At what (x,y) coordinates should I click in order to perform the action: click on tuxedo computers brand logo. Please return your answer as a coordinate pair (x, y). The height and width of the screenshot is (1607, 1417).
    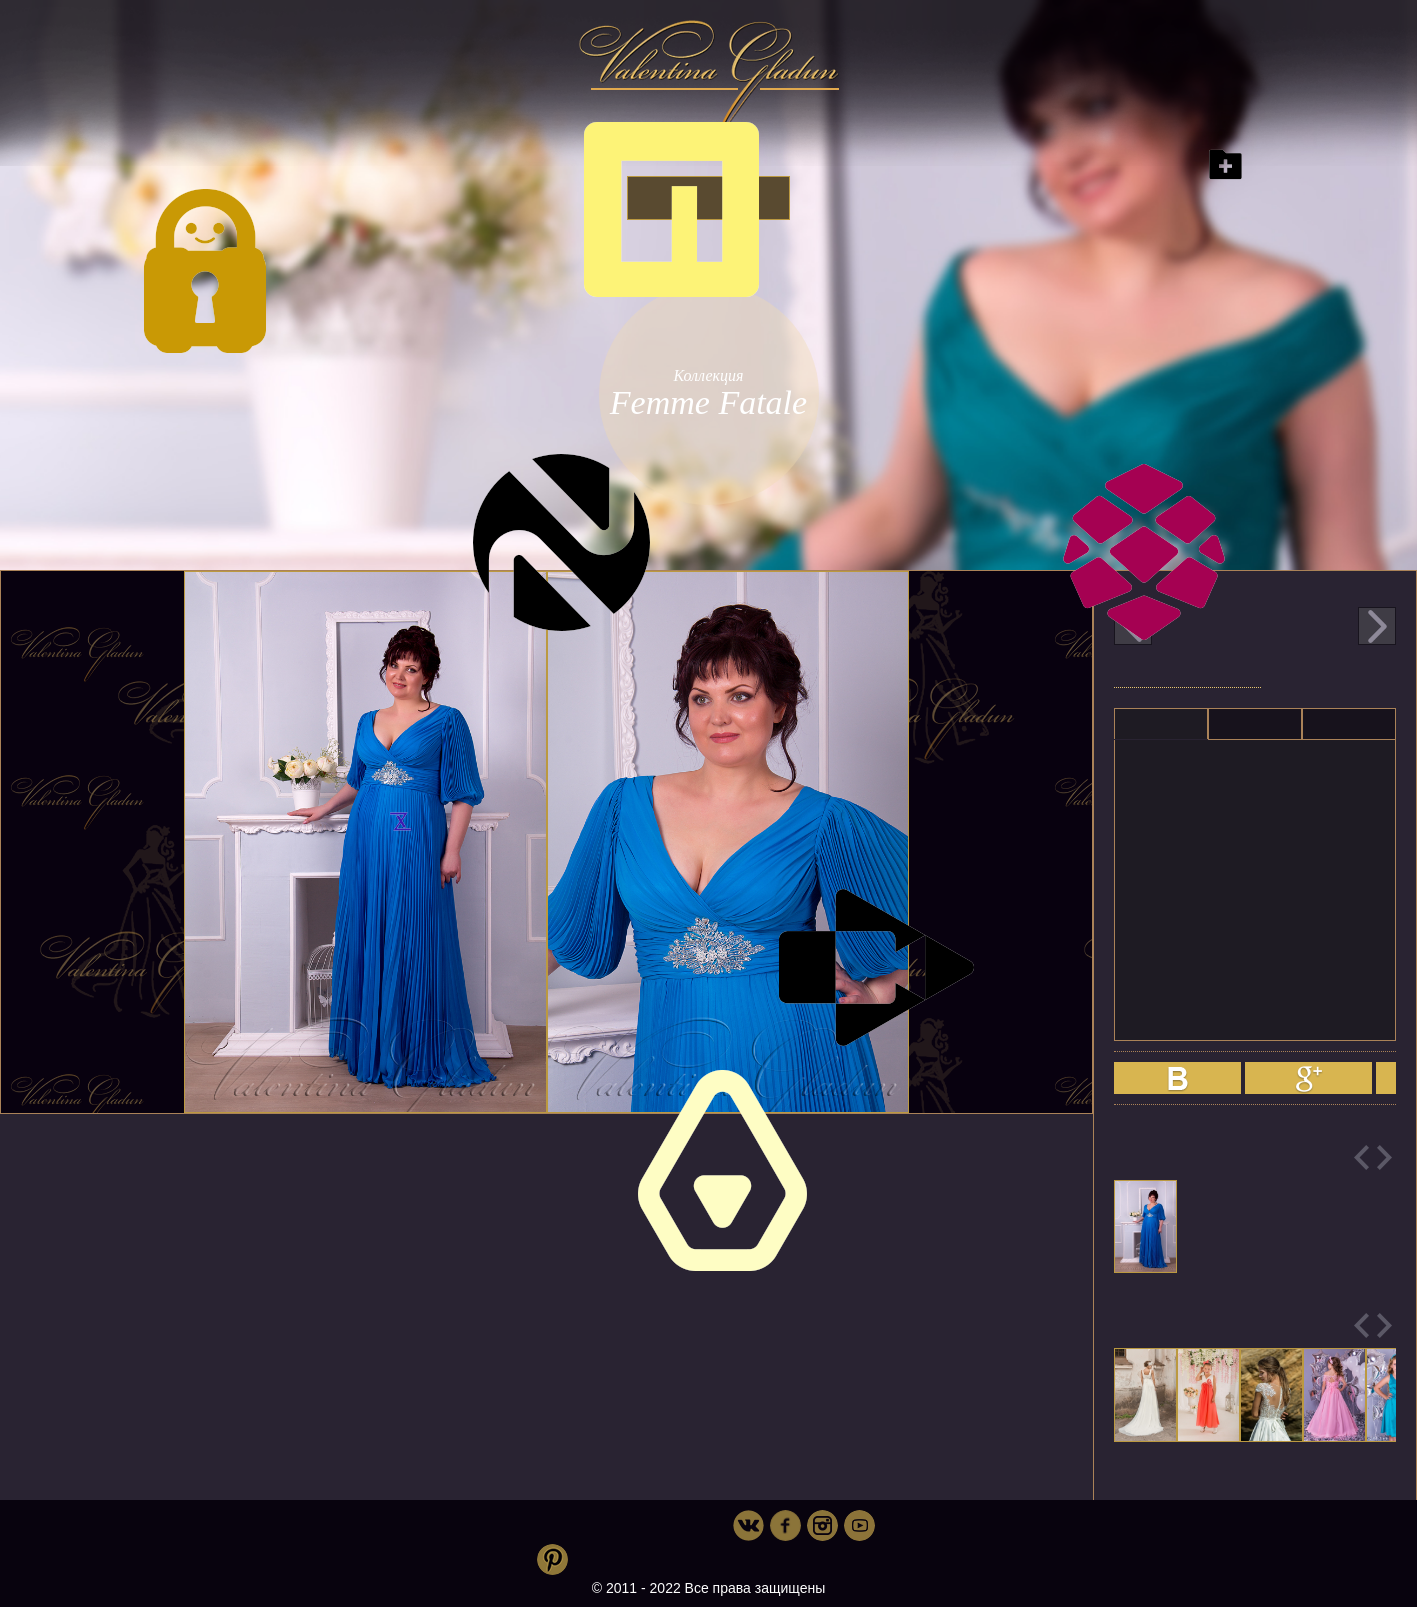
    Looking at the image, I should click on (400, 821).